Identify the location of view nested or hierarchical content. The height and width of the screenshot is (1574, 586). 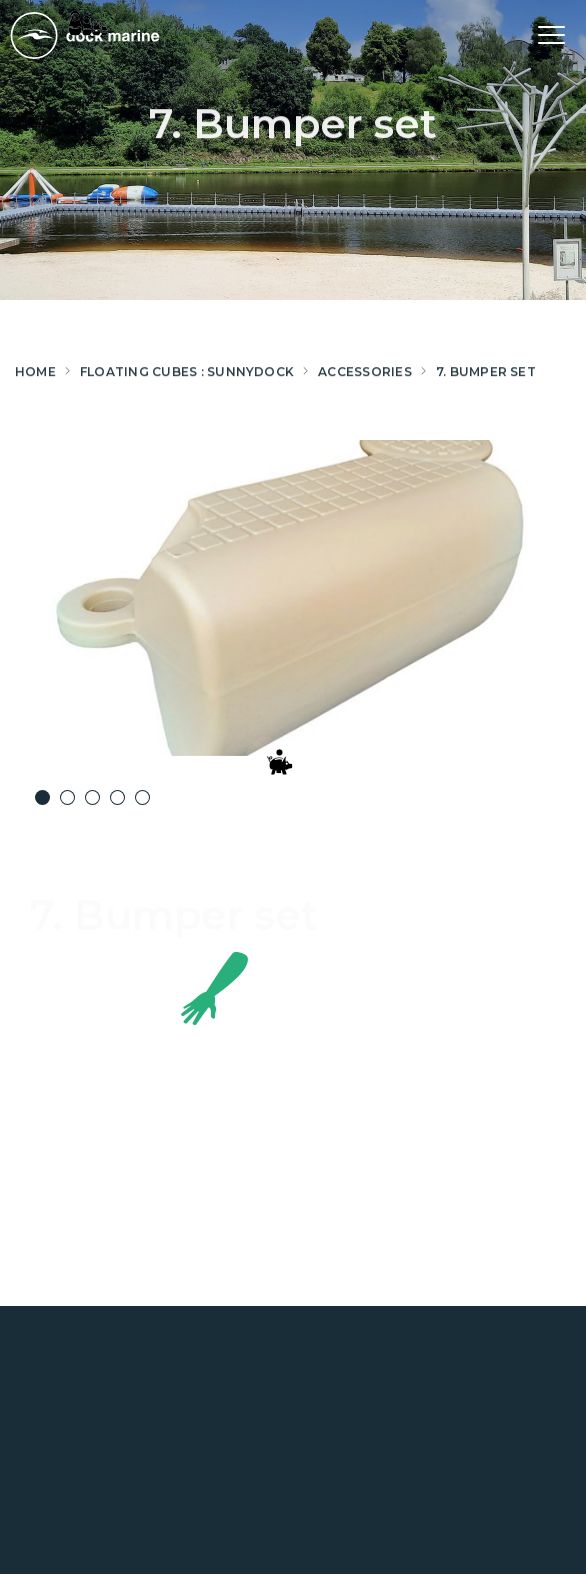
(88, 23).